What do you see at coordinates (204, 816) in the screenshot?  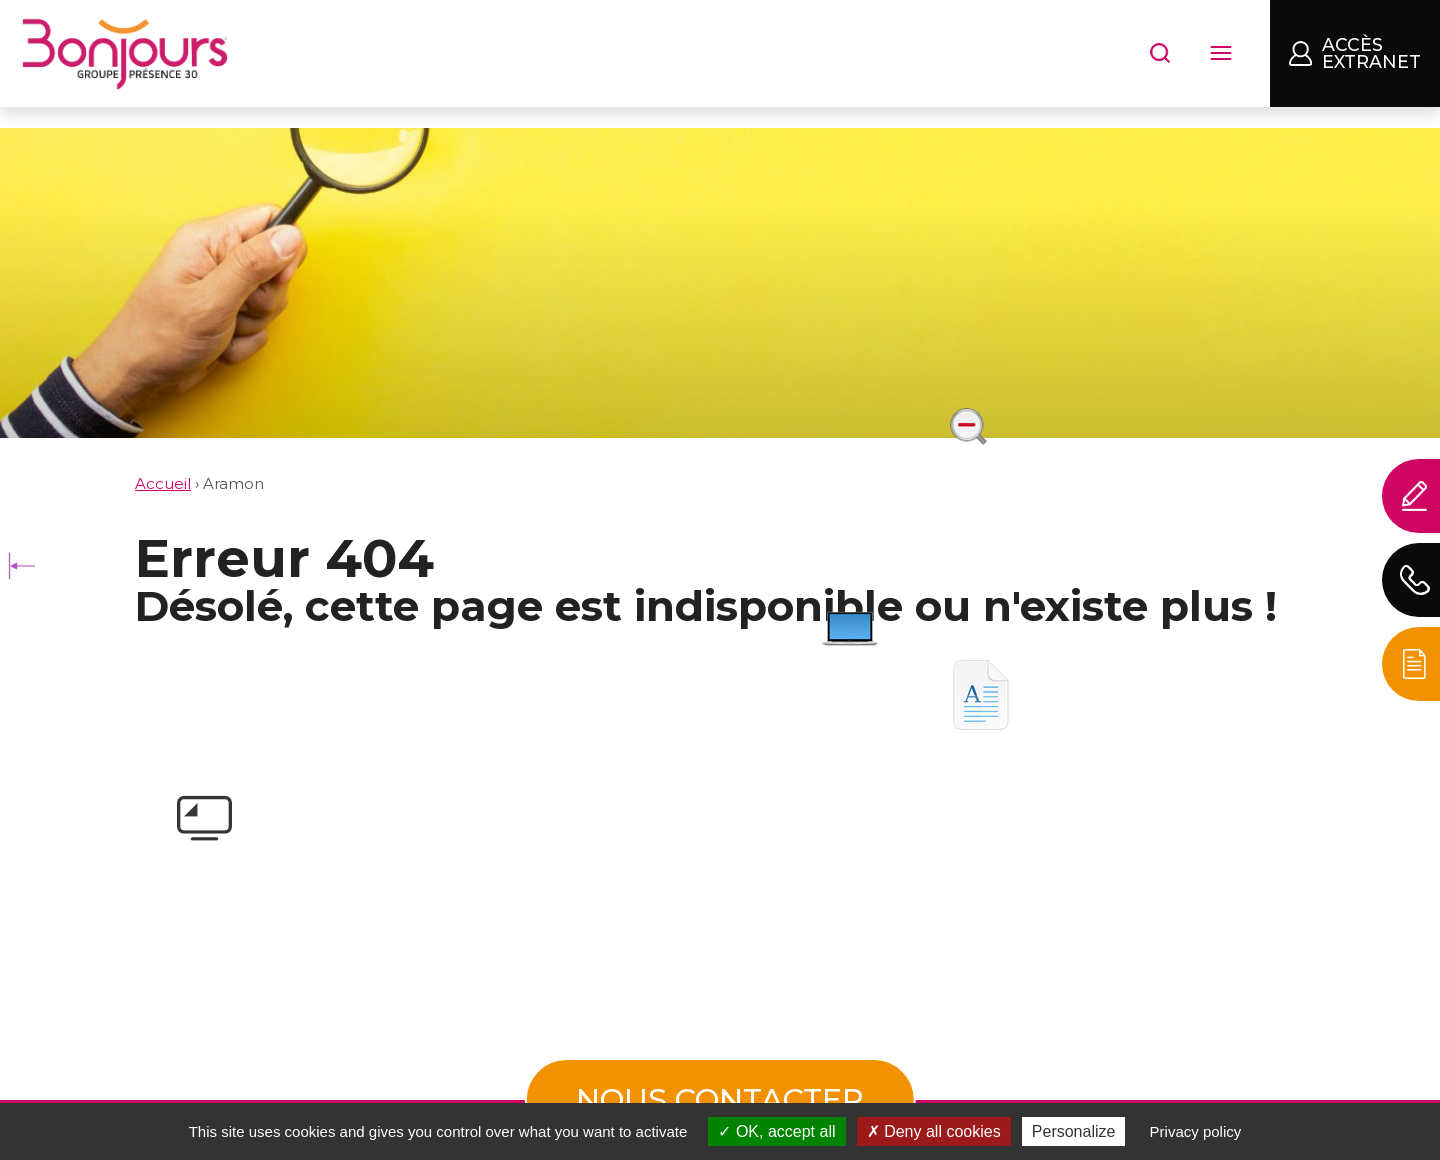 I see `change desktop wallpaper settings` at bounding box center [204, 816].